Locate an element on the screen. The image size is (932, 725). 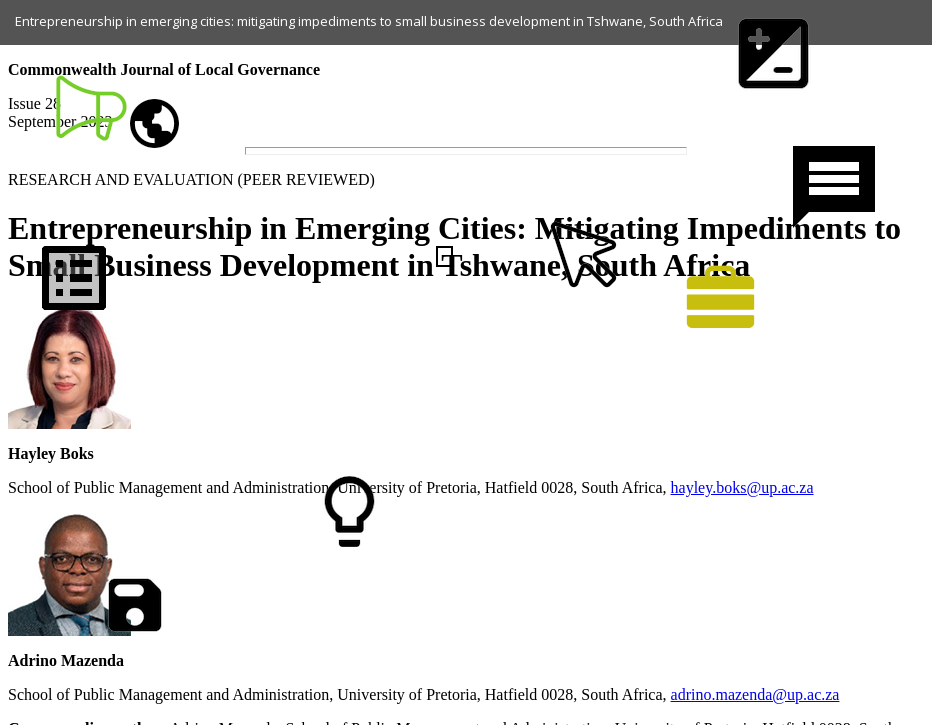
save current file or document is located at coordinates (135, 605).